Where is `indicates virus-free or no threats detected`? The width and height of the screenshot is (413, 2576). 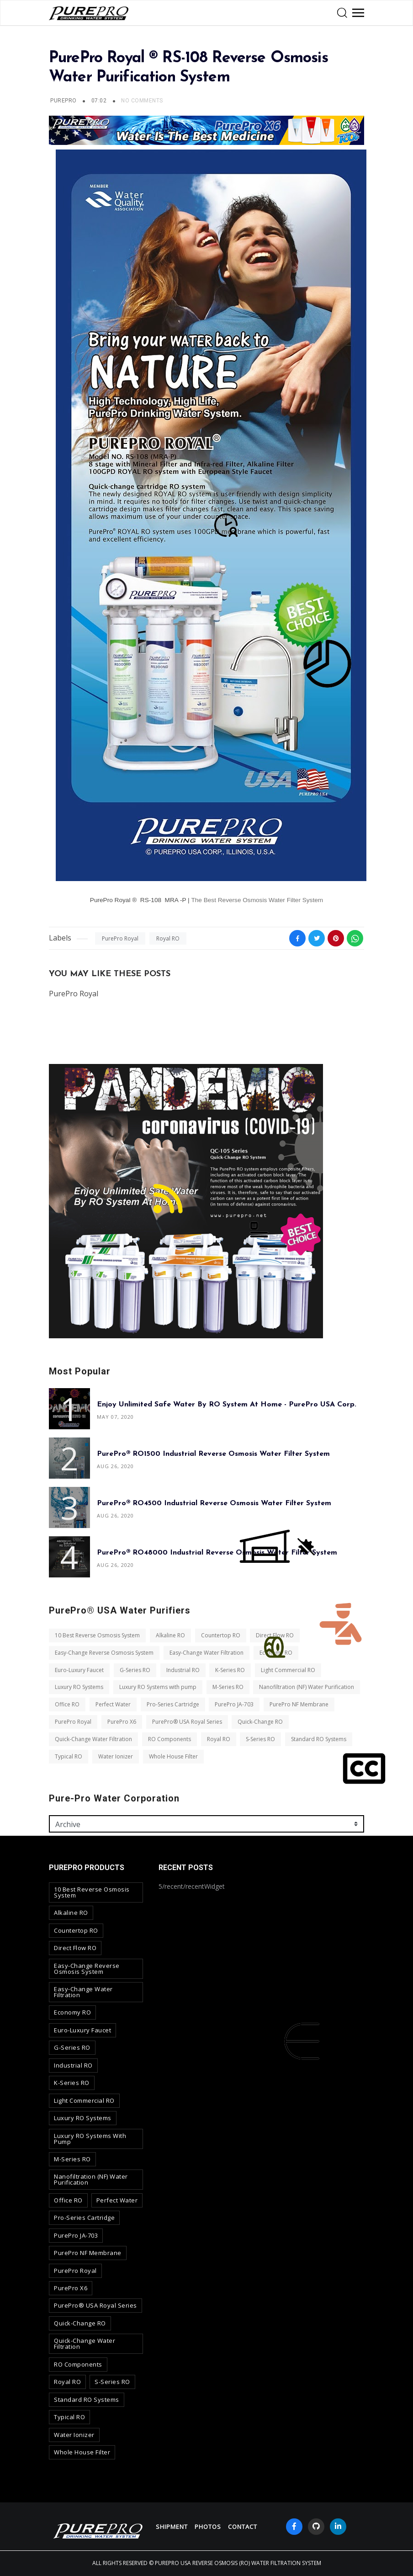 indicates virus-free or no threats detected is located at coordinates (306, 1547).